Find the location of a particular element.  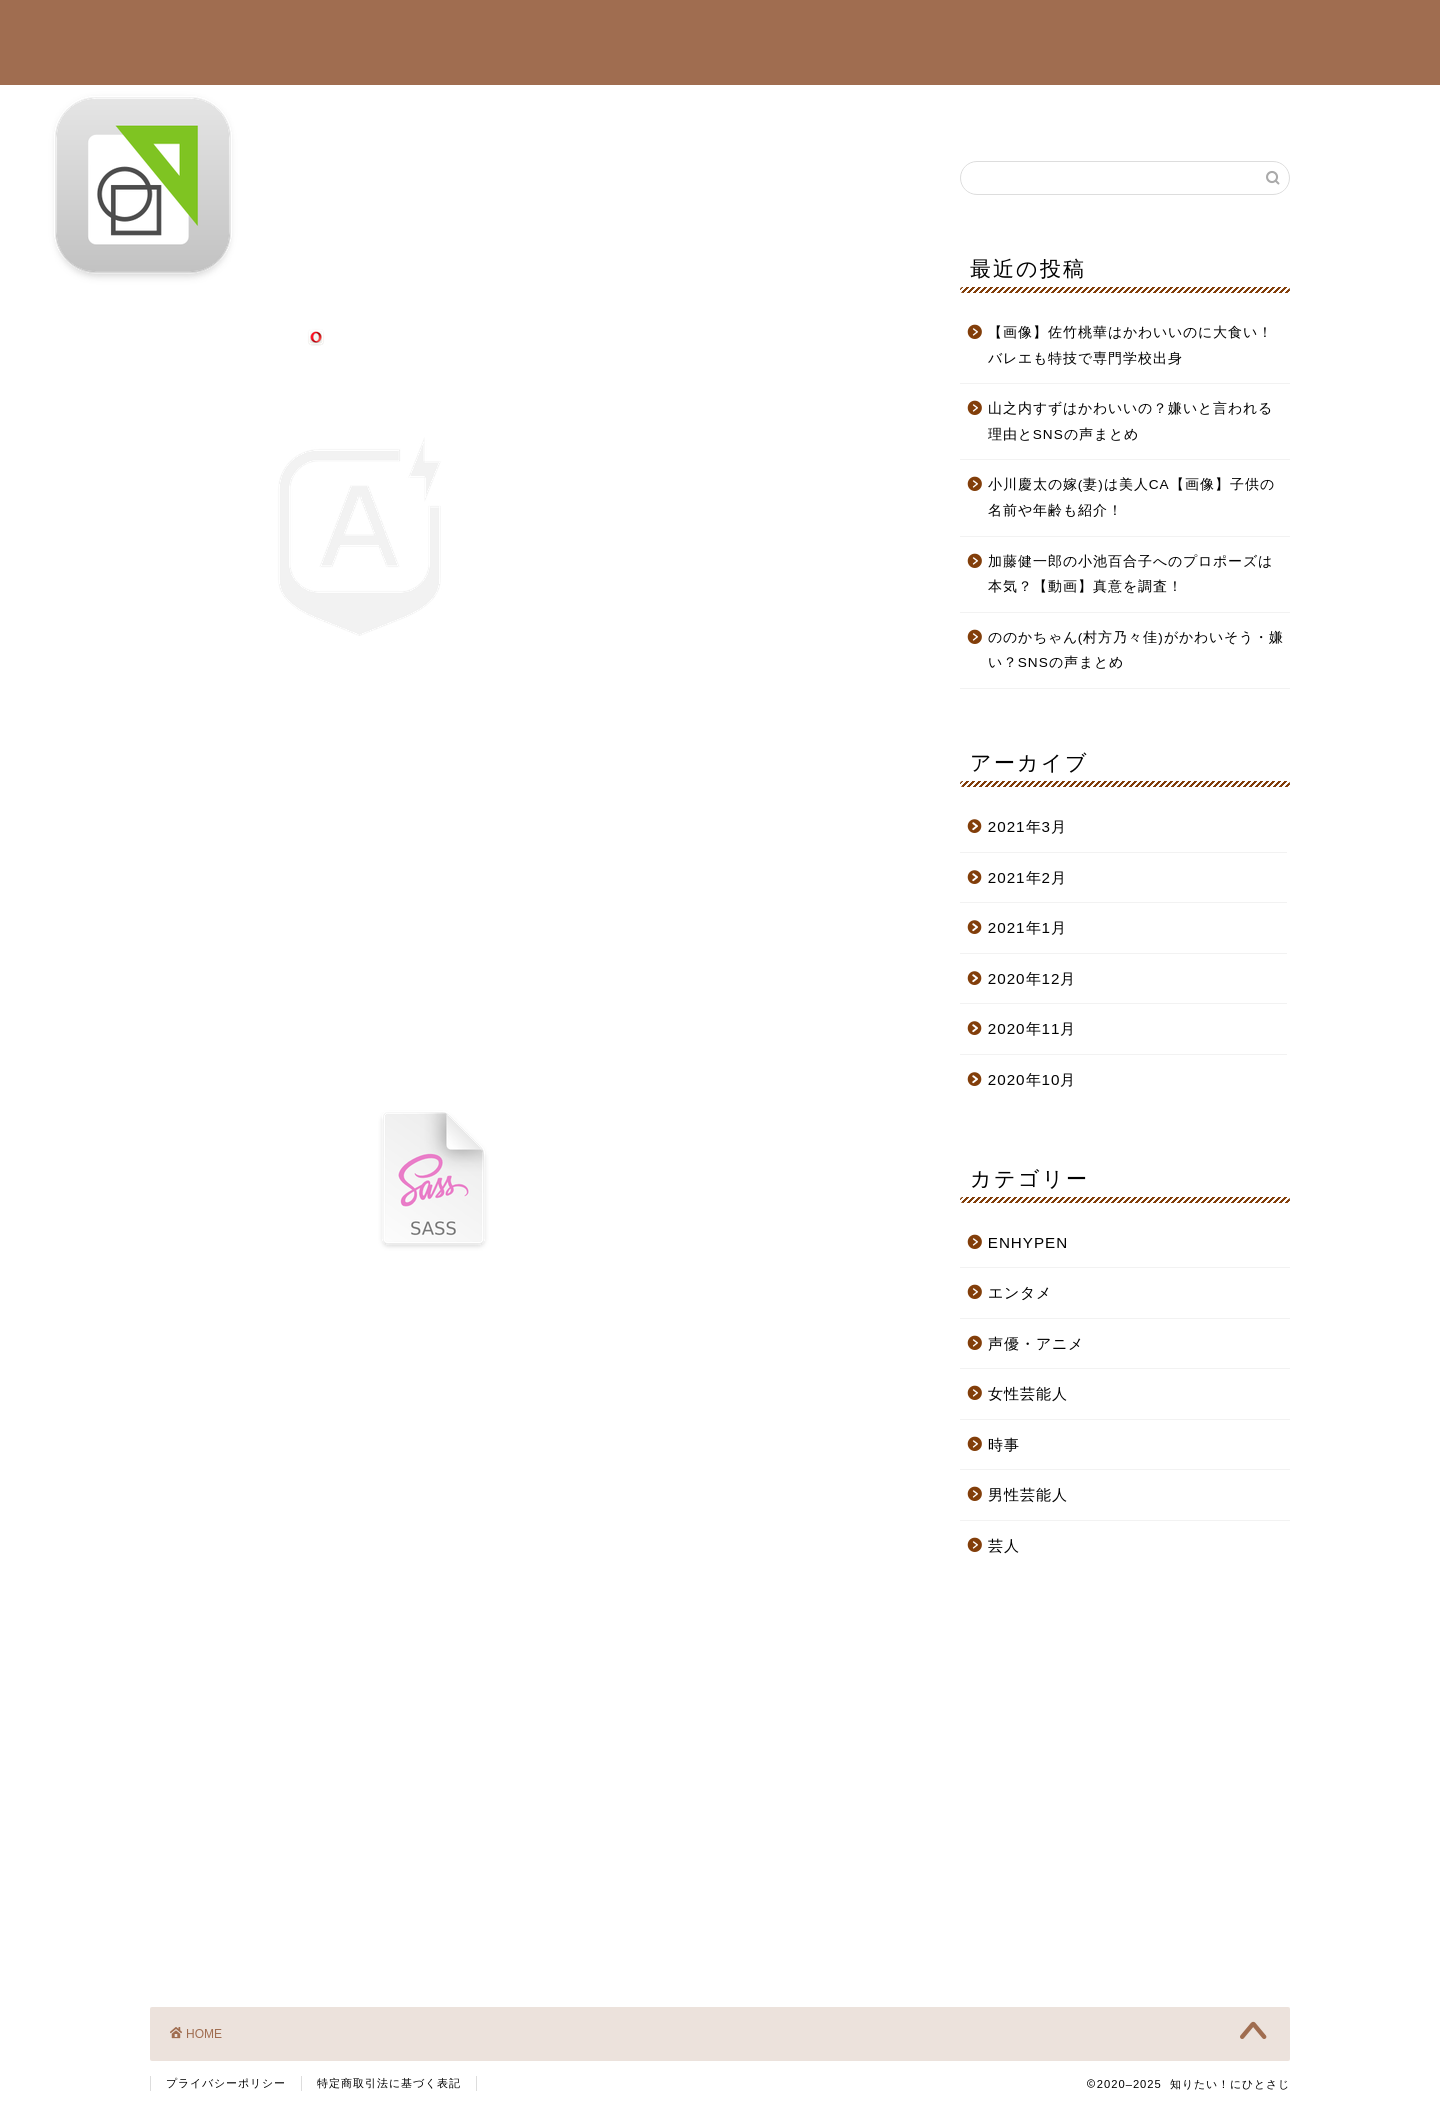

keyboard battery status indicator is located at coordinates (359, 536).